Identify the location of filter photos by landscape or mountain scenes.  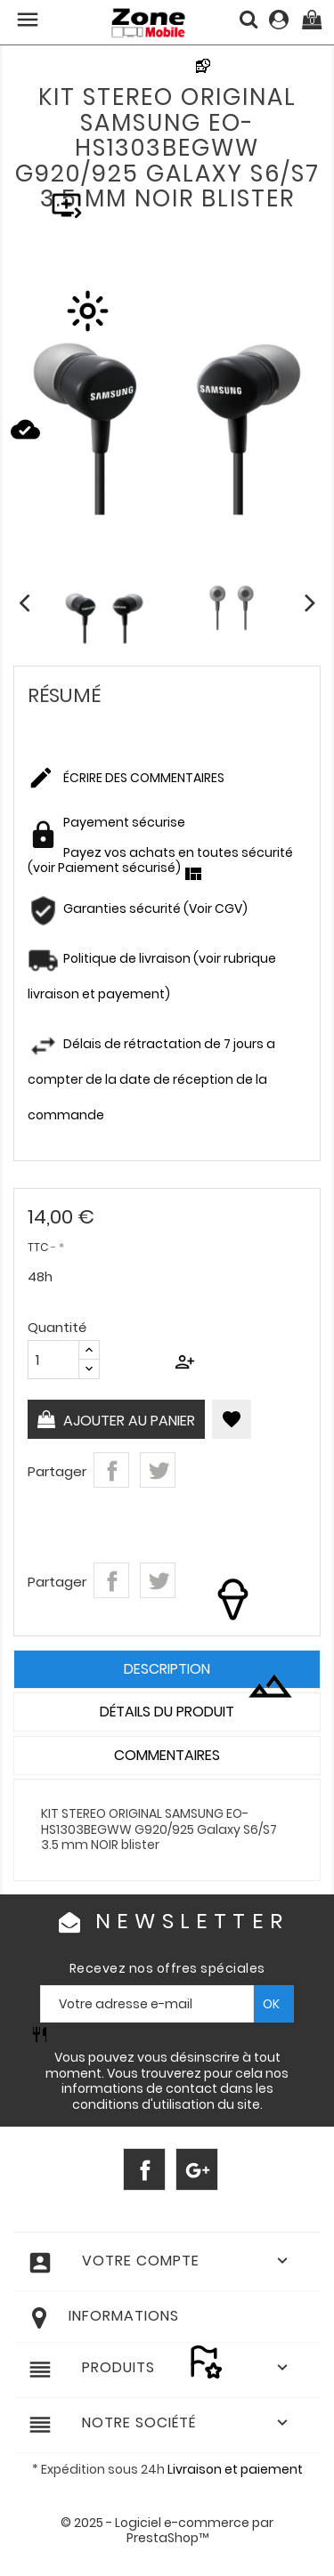
(270, 1685).